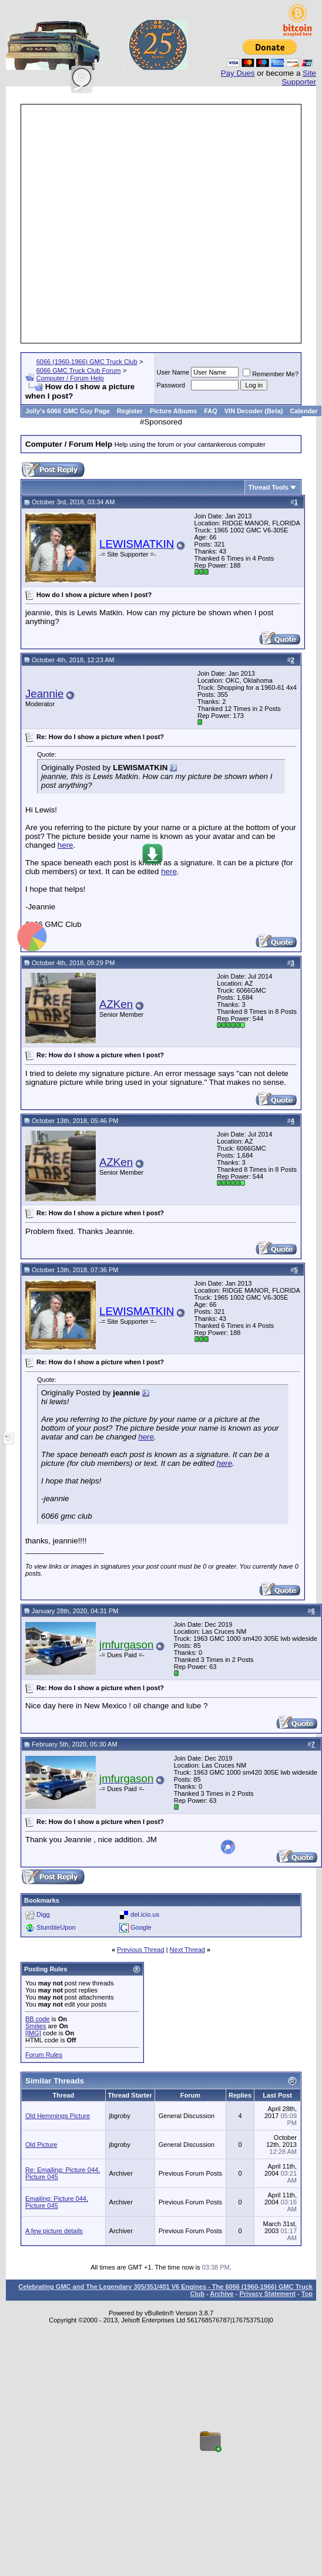 The width and height of the screenshot is (322, 2576). Describe the element at coordinates (228, 1847) in the screenshot. I see `open gnome web browser (epiphany)` at that location.